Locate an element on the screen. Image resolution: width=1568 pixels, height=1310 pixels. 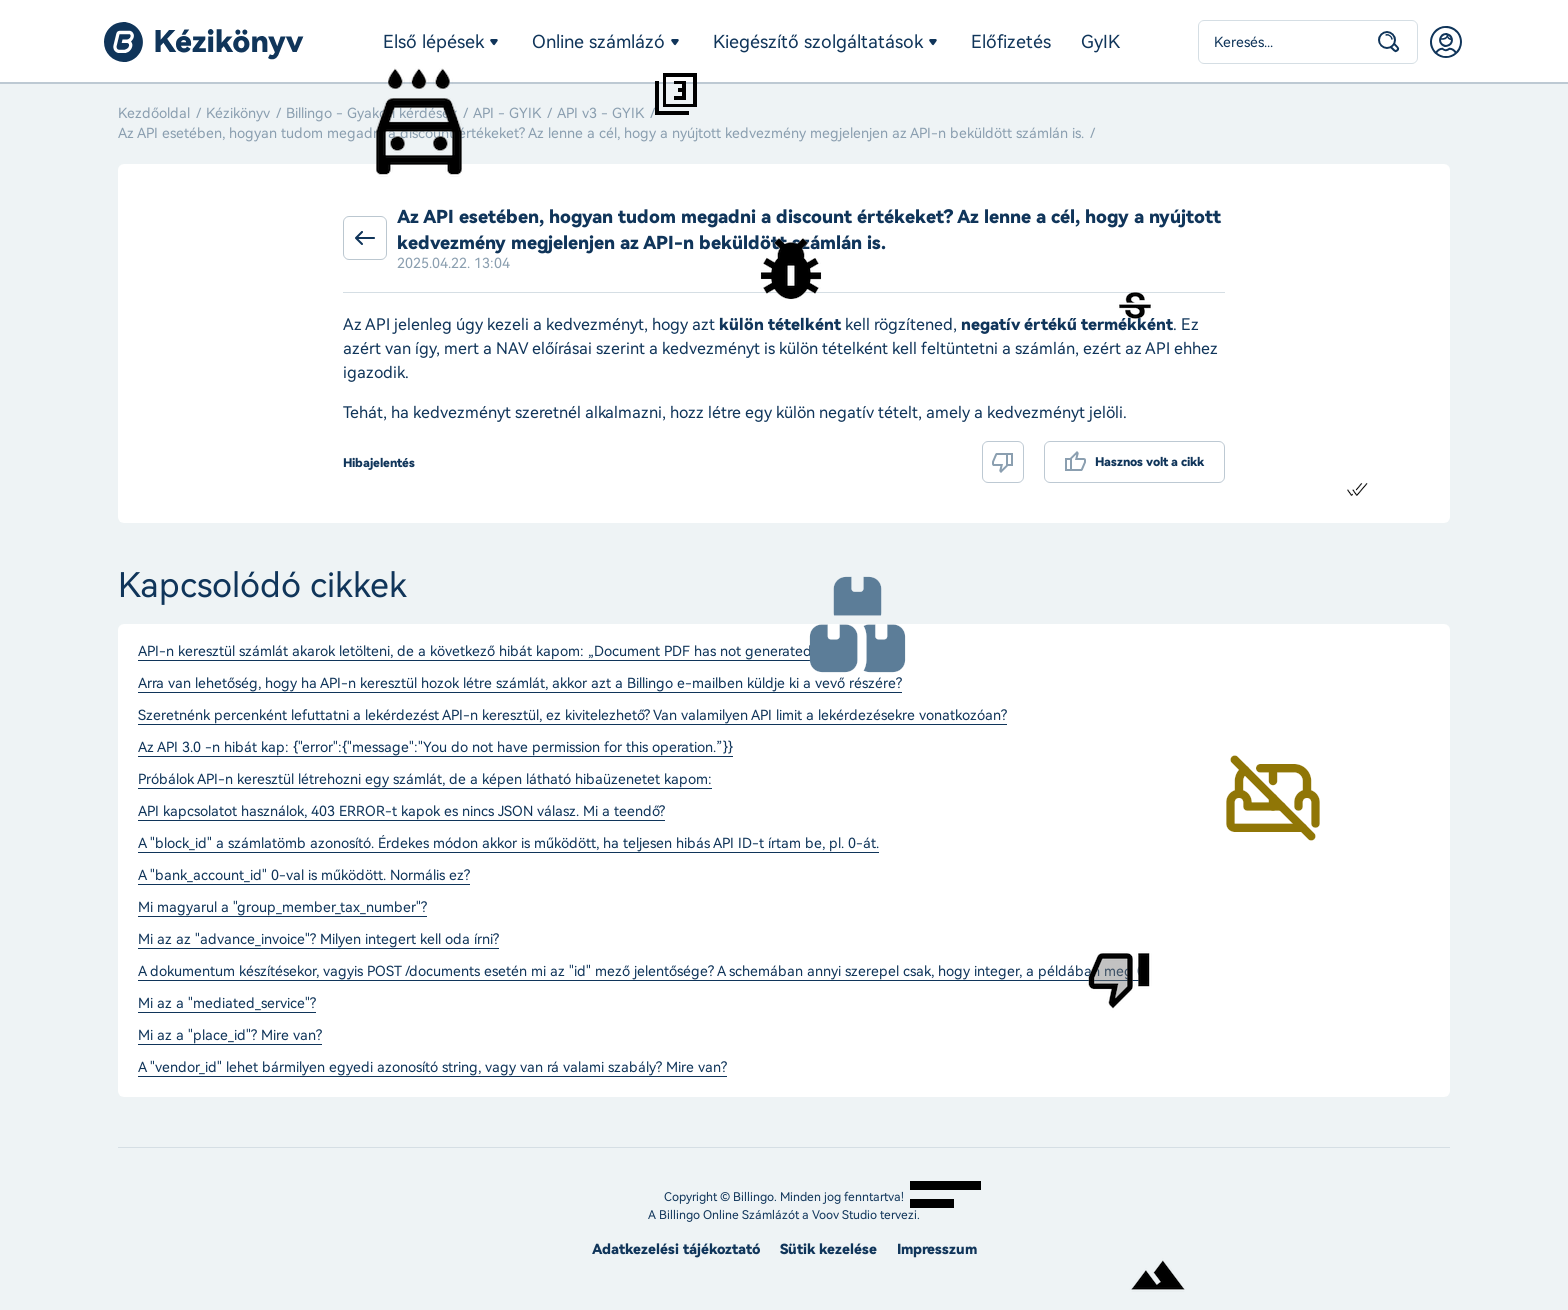
view inventory or stock items is located at coordinates (857, 624).